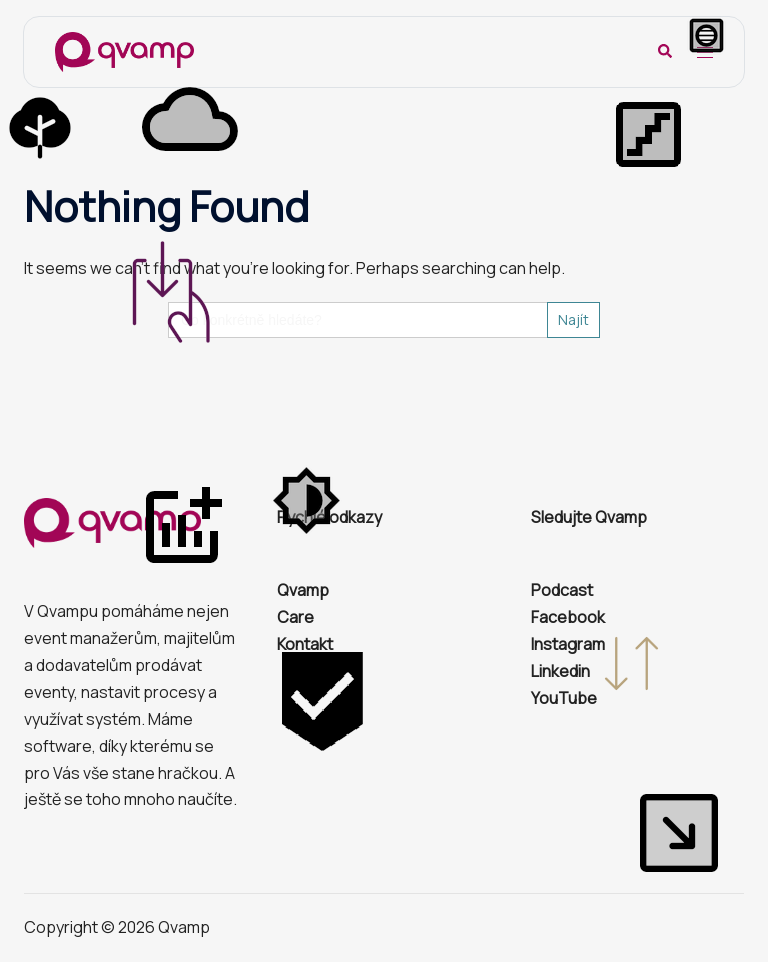 The width and height of the screenshot is (768, 962). Describe the element at coordinates (306, 500) in the screenshot. I see `adjust screen brightness settings` at that location.